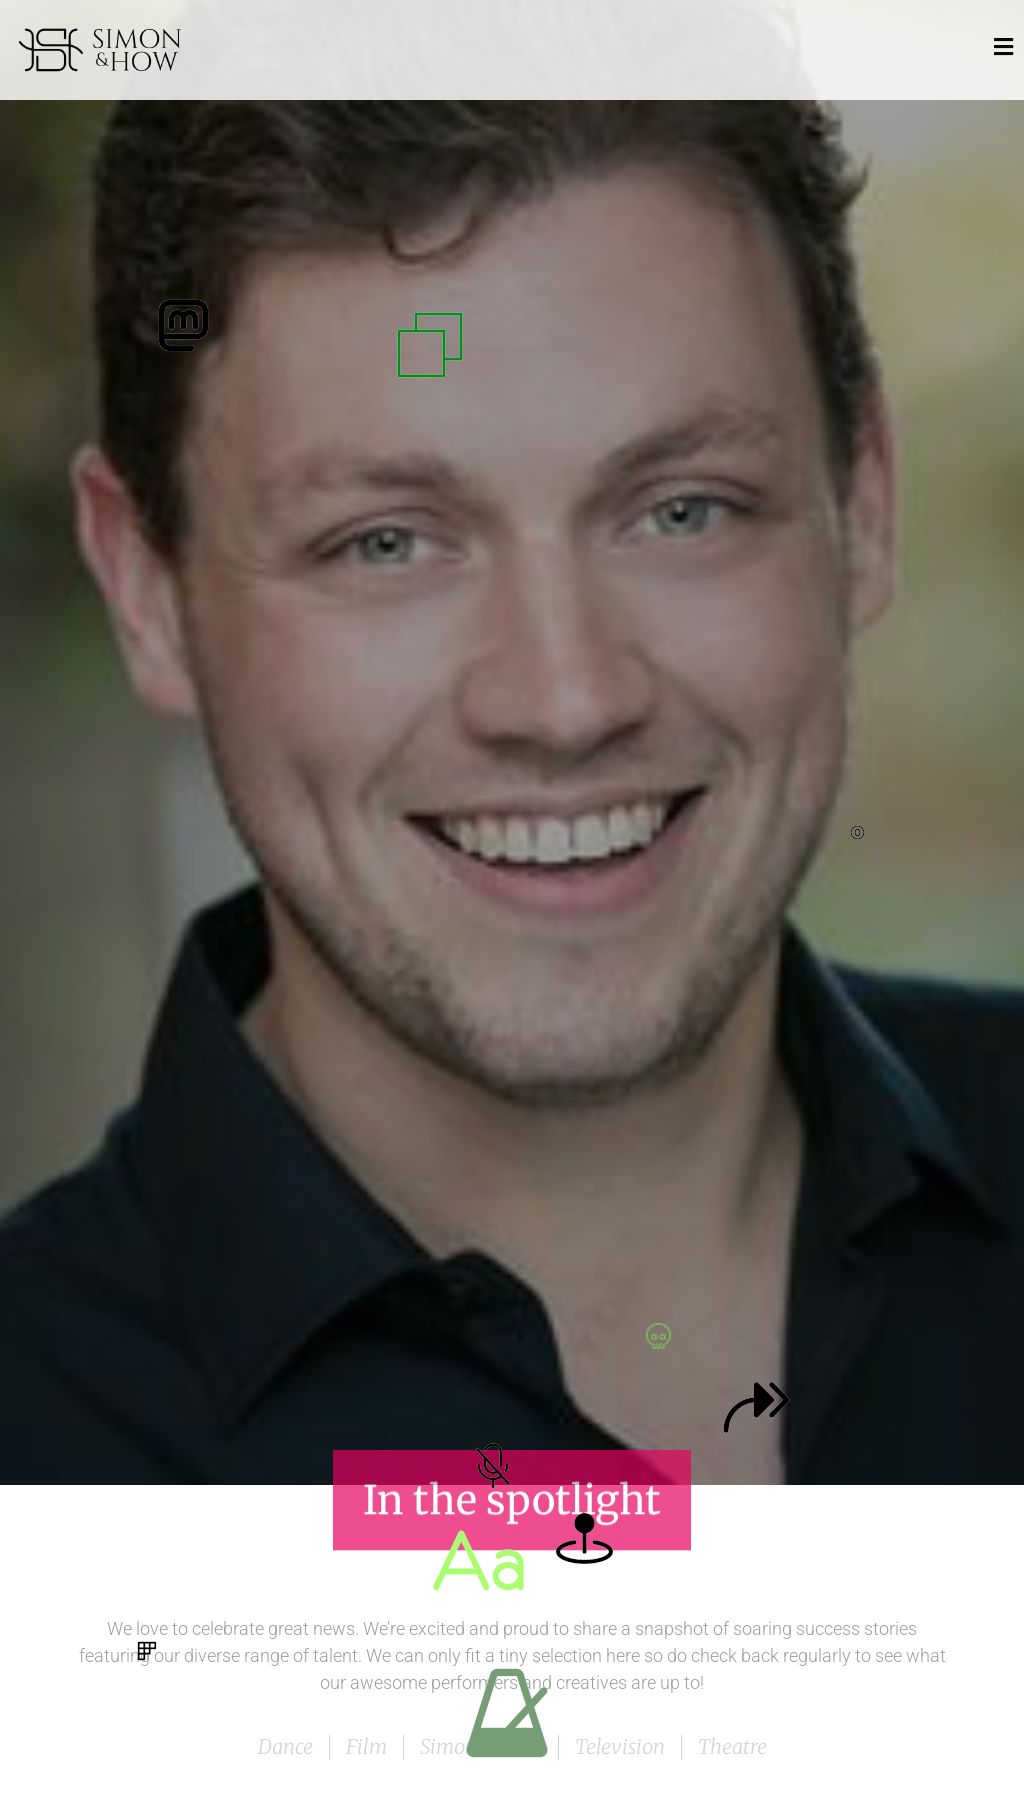 This screenshot has height=1818, width=1024. Describe the element at coordinates (183, 324) in the screenshot. I see `open mastodon app` at that location.